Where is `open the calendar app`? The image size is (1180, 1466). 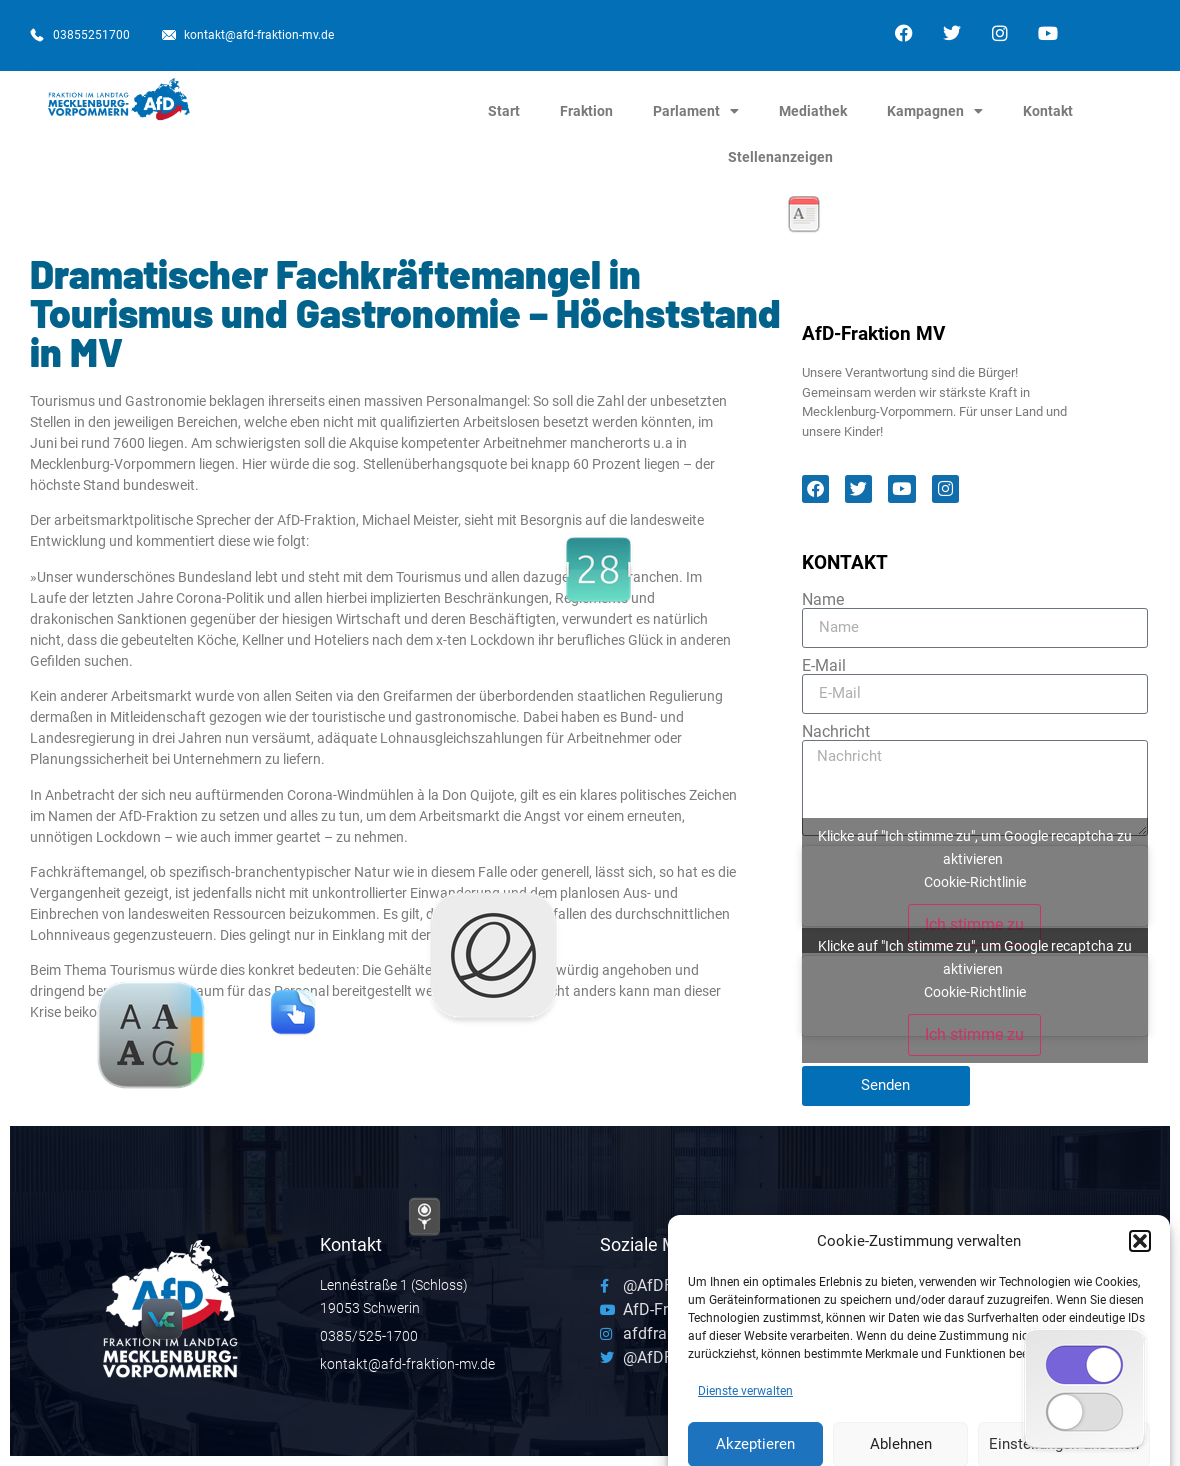
open the calendar app is located at coordinates (598, 569).